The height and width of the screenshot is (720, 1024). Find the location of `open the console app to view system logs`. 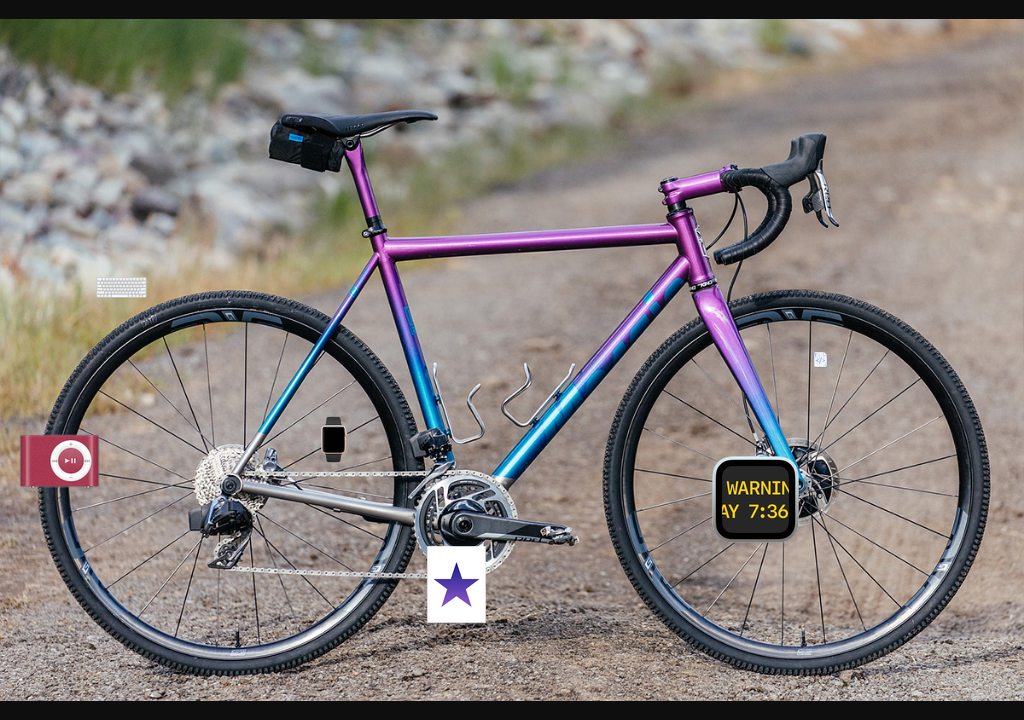

open the console app to view system logs is located at coordinates (755, 499).